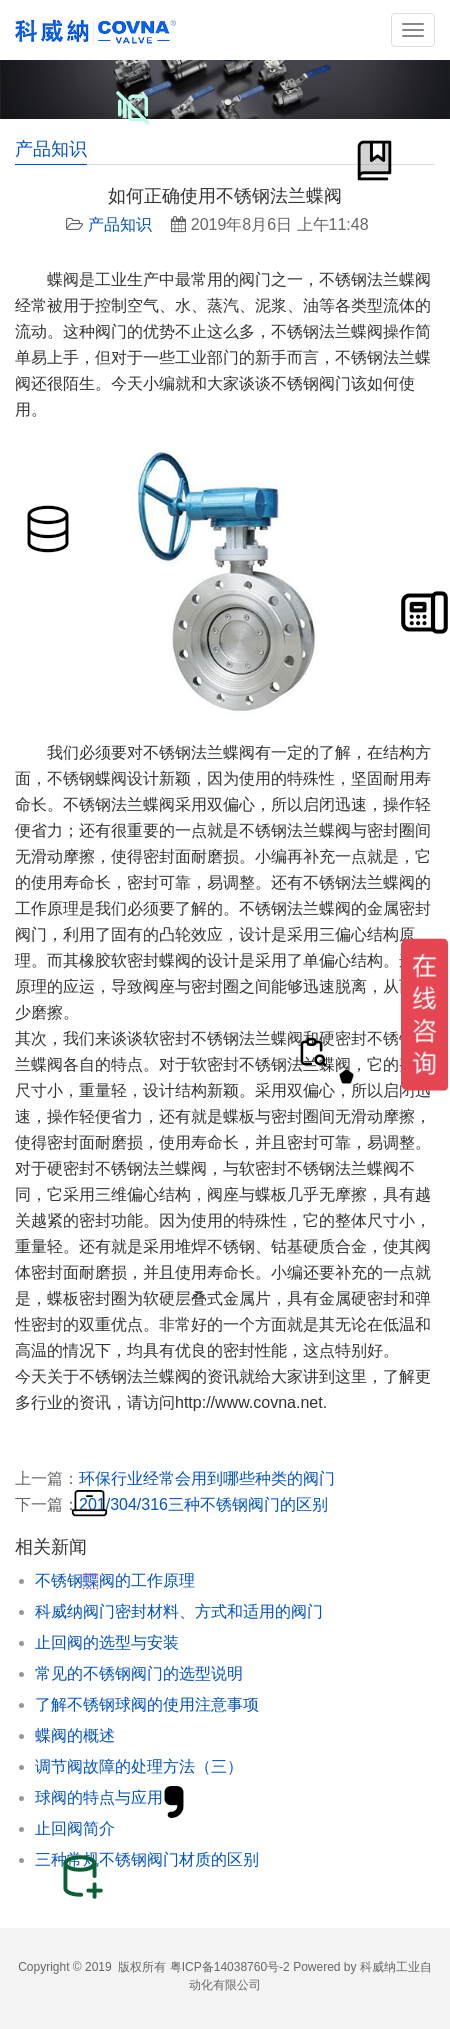  Describe the element at coordinates (89, 1502) in the screenshot. I see `switch to desktop or laptop view` at that location.